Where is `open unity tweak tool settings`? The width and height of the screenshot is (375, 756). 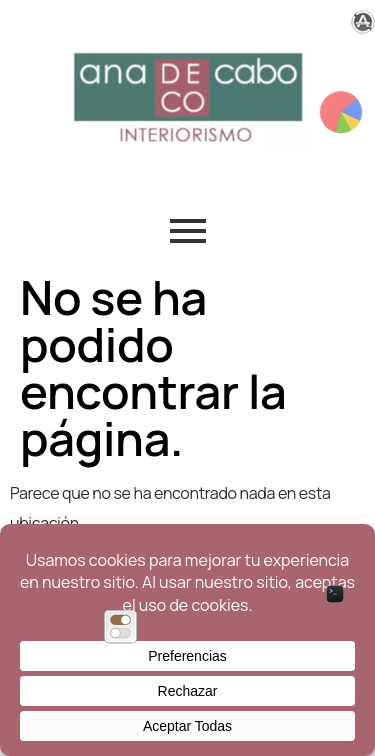 open unity tweak tool settings is located at coordinates (120, 626).